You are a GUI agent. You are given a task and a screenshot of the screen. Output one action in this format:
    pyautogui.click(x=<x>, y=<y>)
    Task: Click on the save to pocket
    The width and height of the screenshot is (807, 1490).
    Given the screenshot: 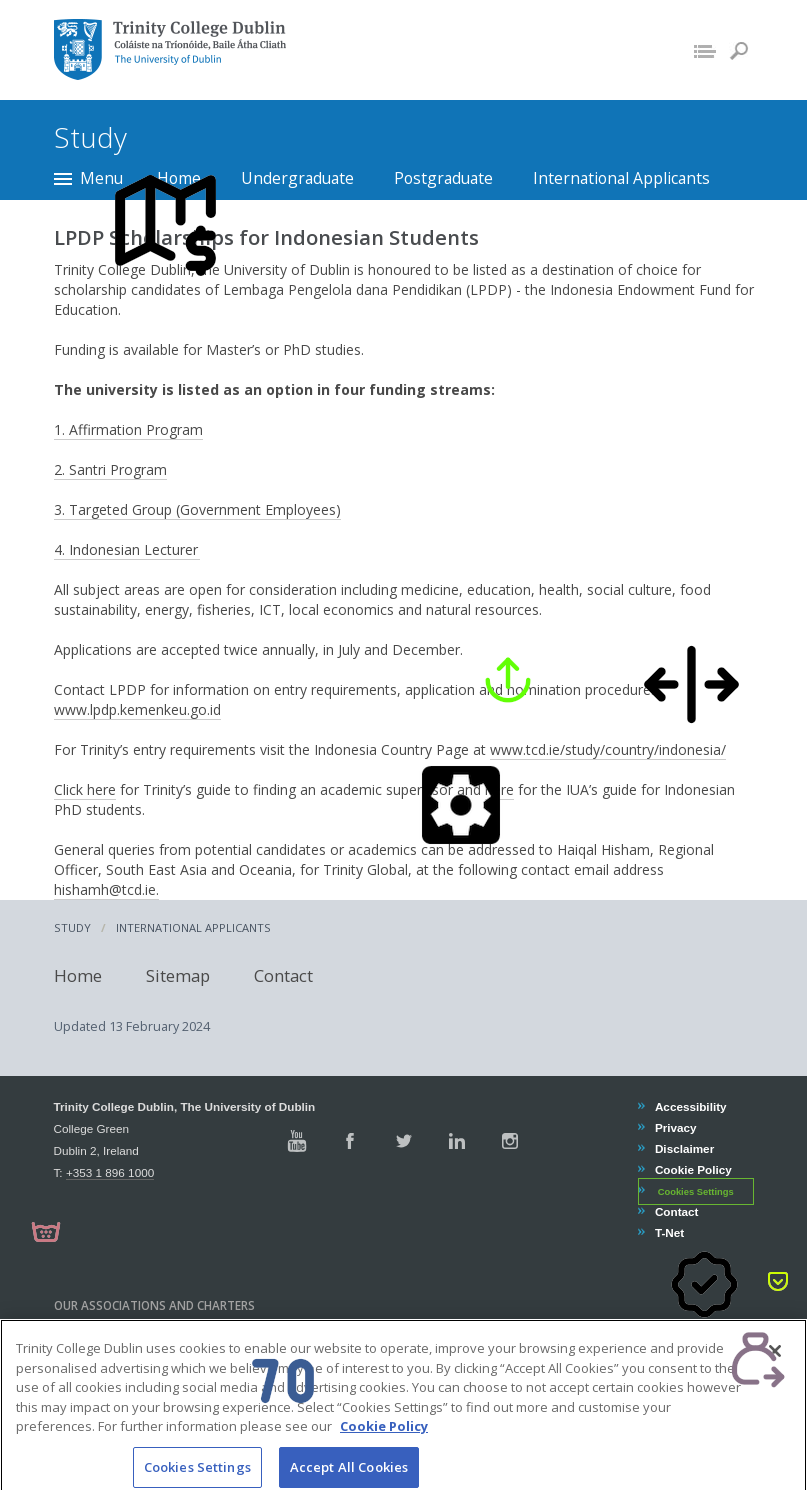 What is the action you would take?
    pyautogui.click(x=778, y=1281)
    